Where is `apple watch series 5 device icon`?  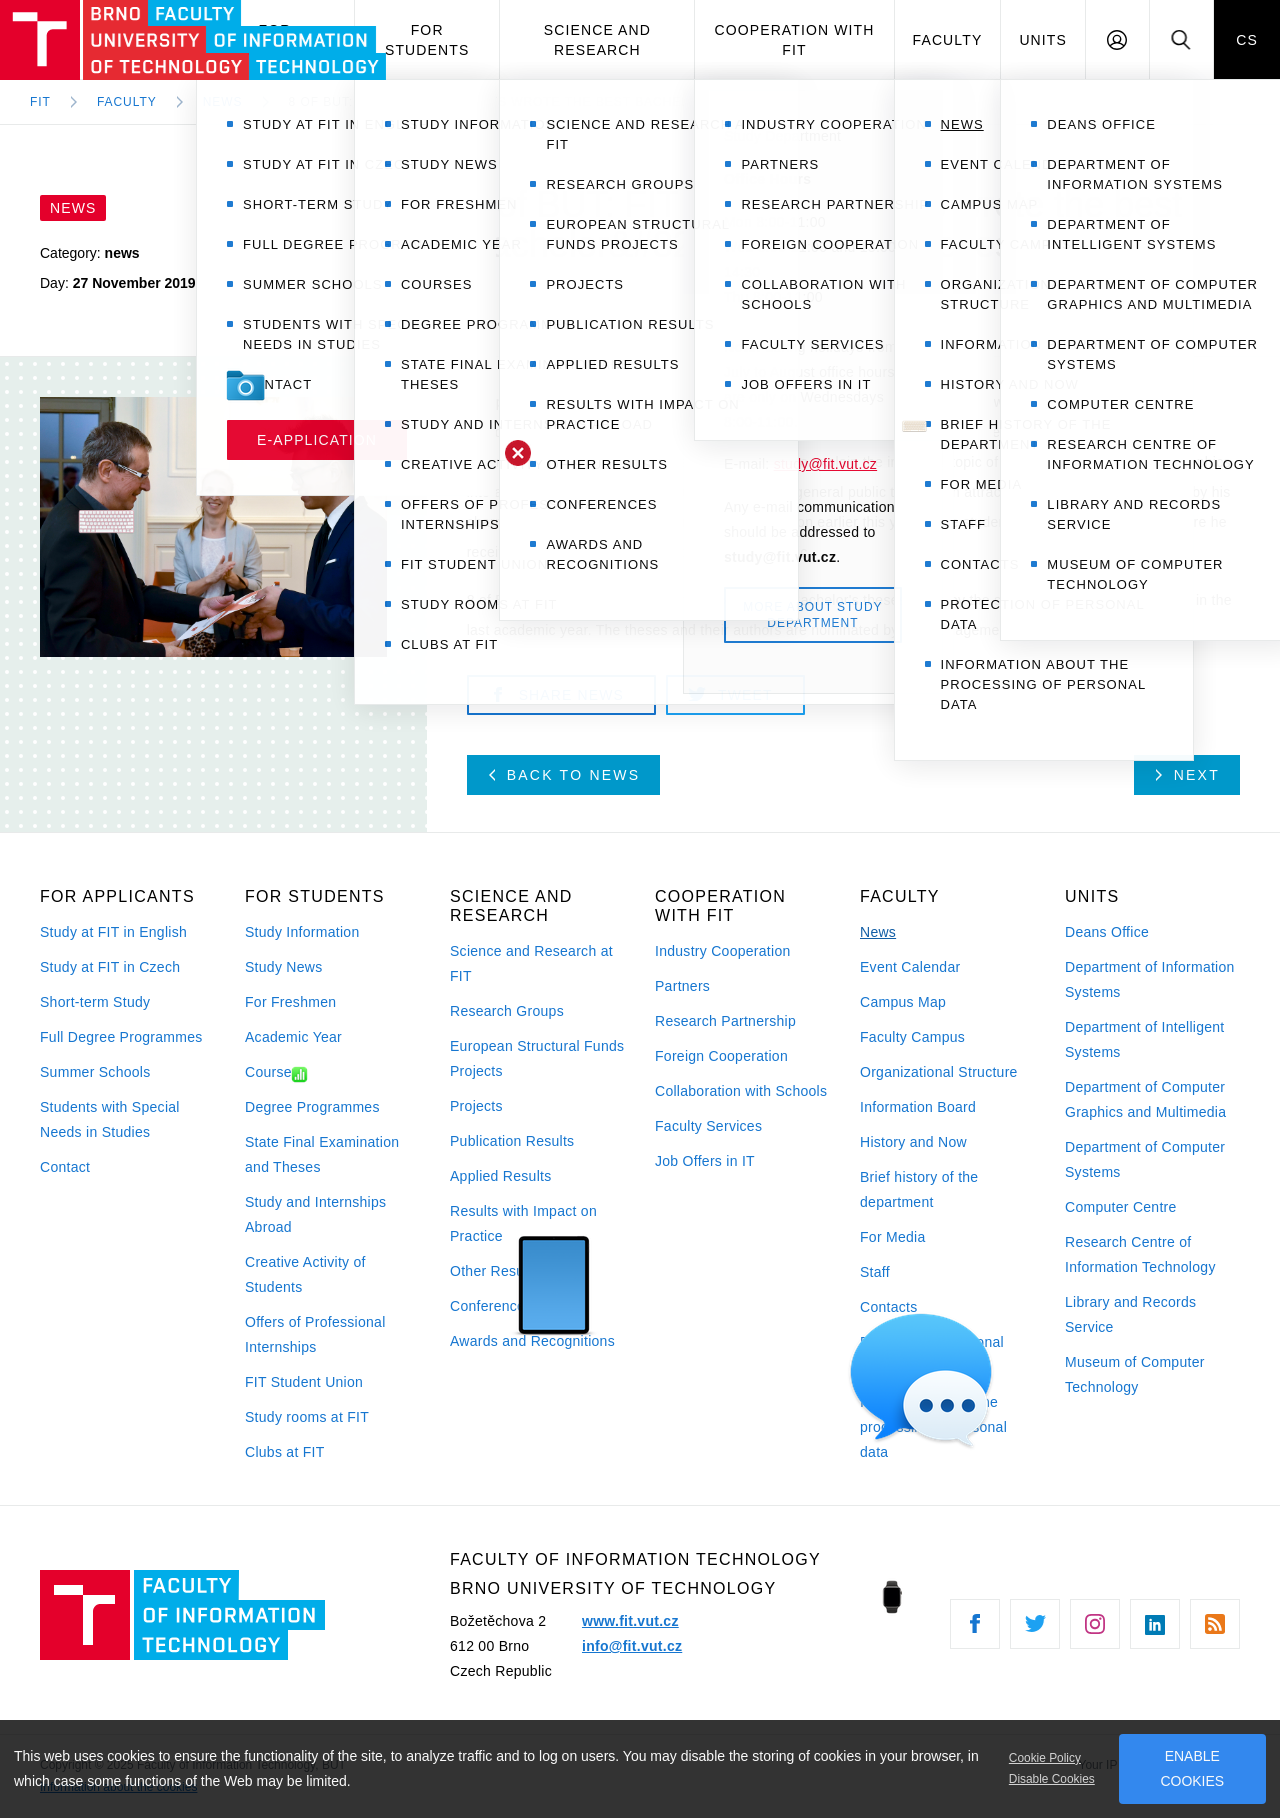
apple watch series 5 device icon is located at coordinates (892, 1597).